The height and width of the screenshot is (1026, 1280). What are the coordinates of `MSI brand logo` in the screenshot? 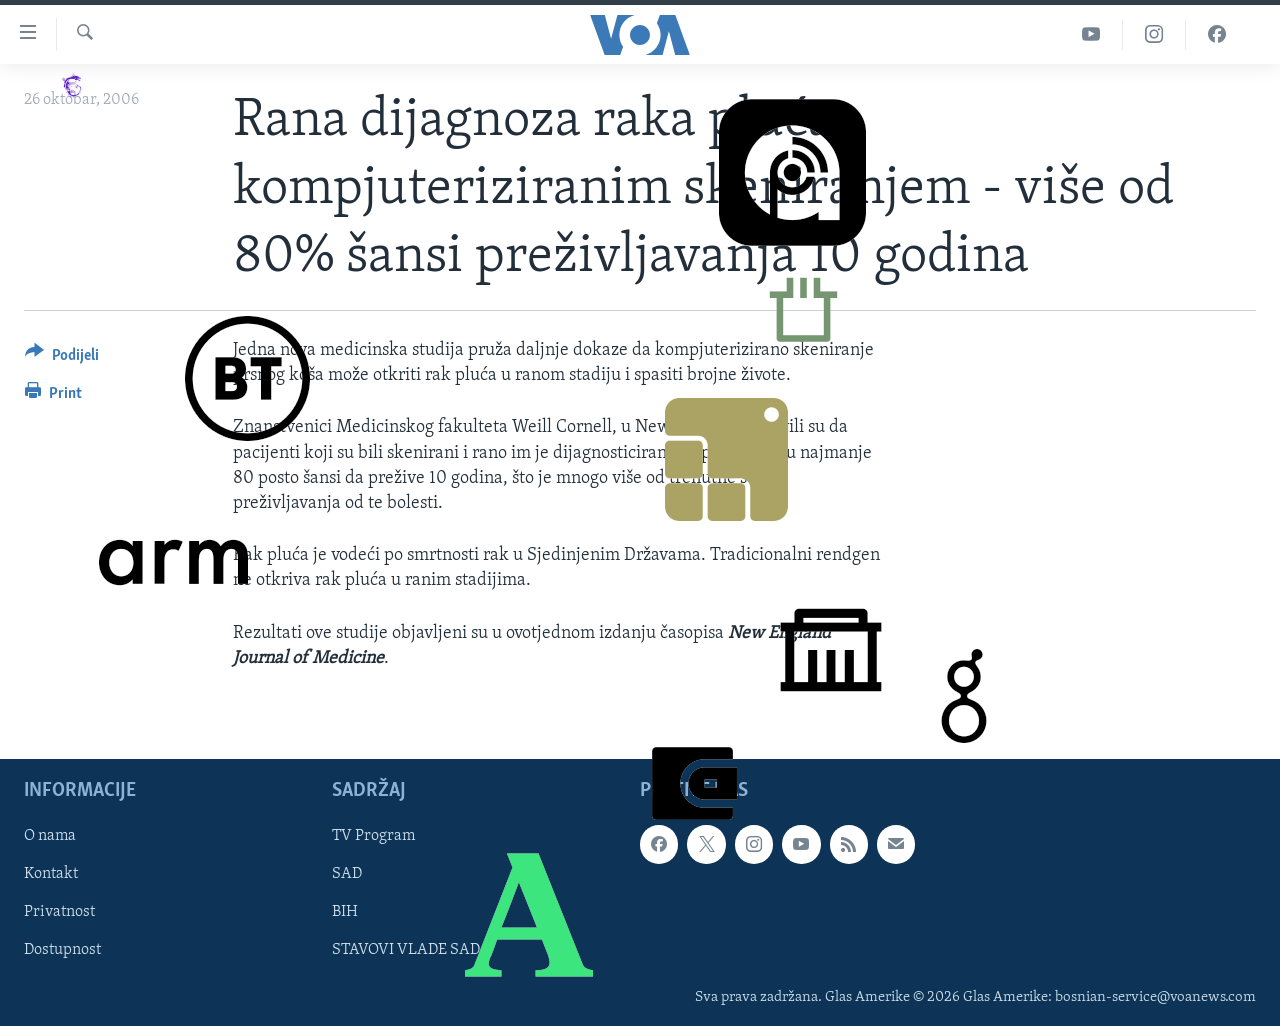 It's located at (71, 85).